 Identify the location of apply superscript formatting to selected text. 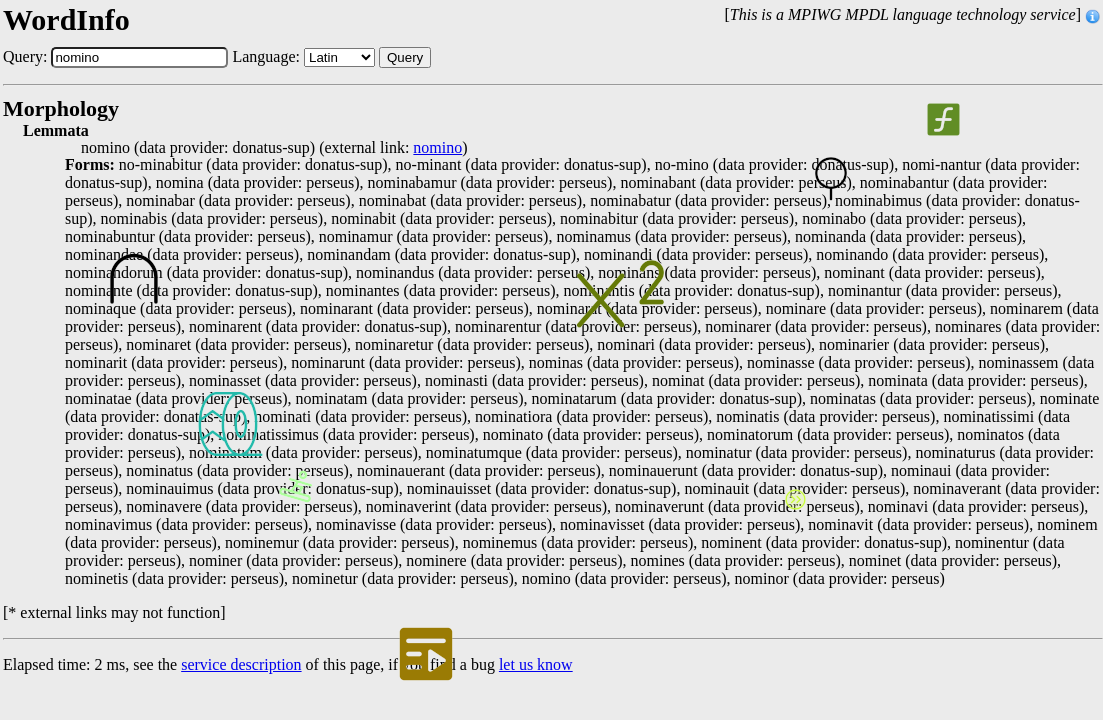
(615, 295).